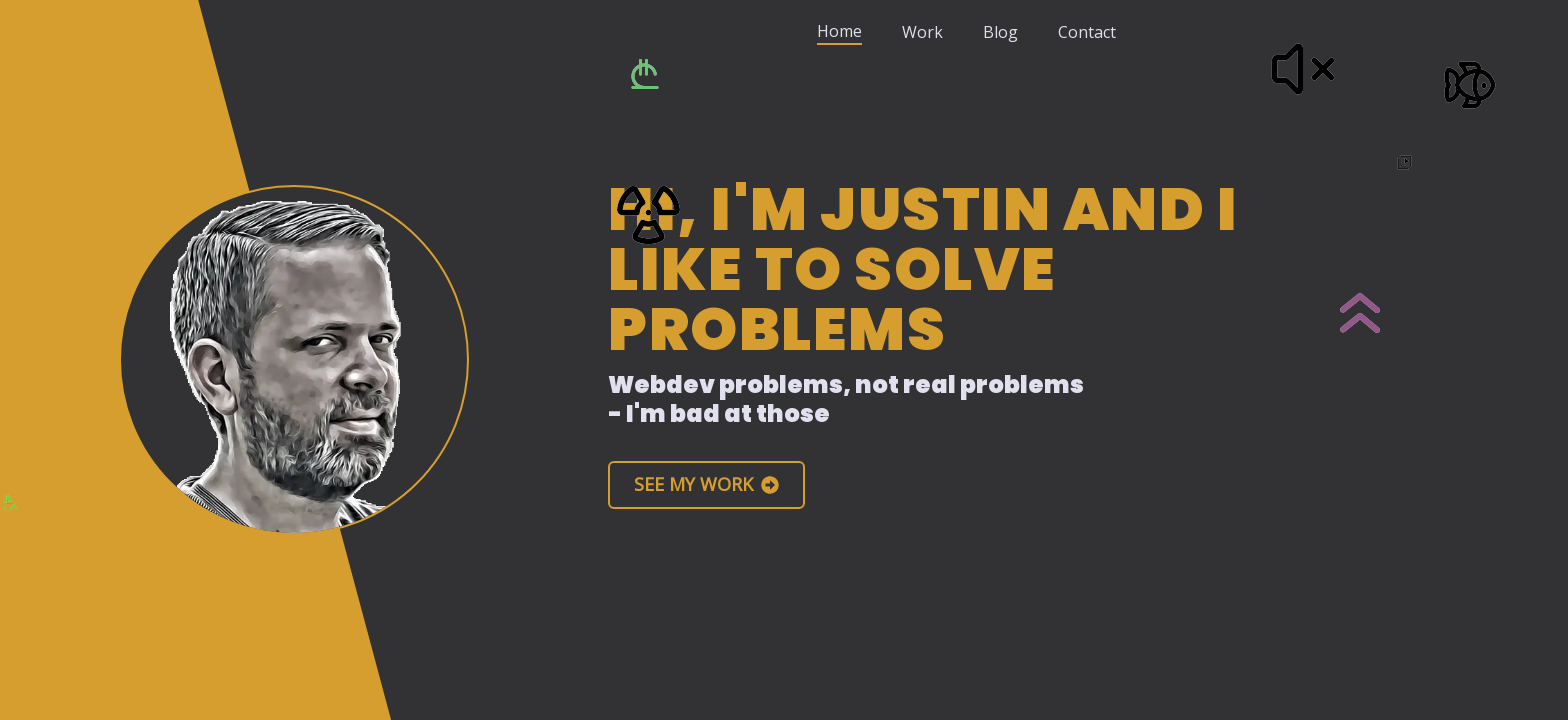 The width and height of the screenshot is (1568, 720). Describe the element at coordinates (648, 212) in the screenshot. I see `indicates hazardous or radioactive content warning` at that location.